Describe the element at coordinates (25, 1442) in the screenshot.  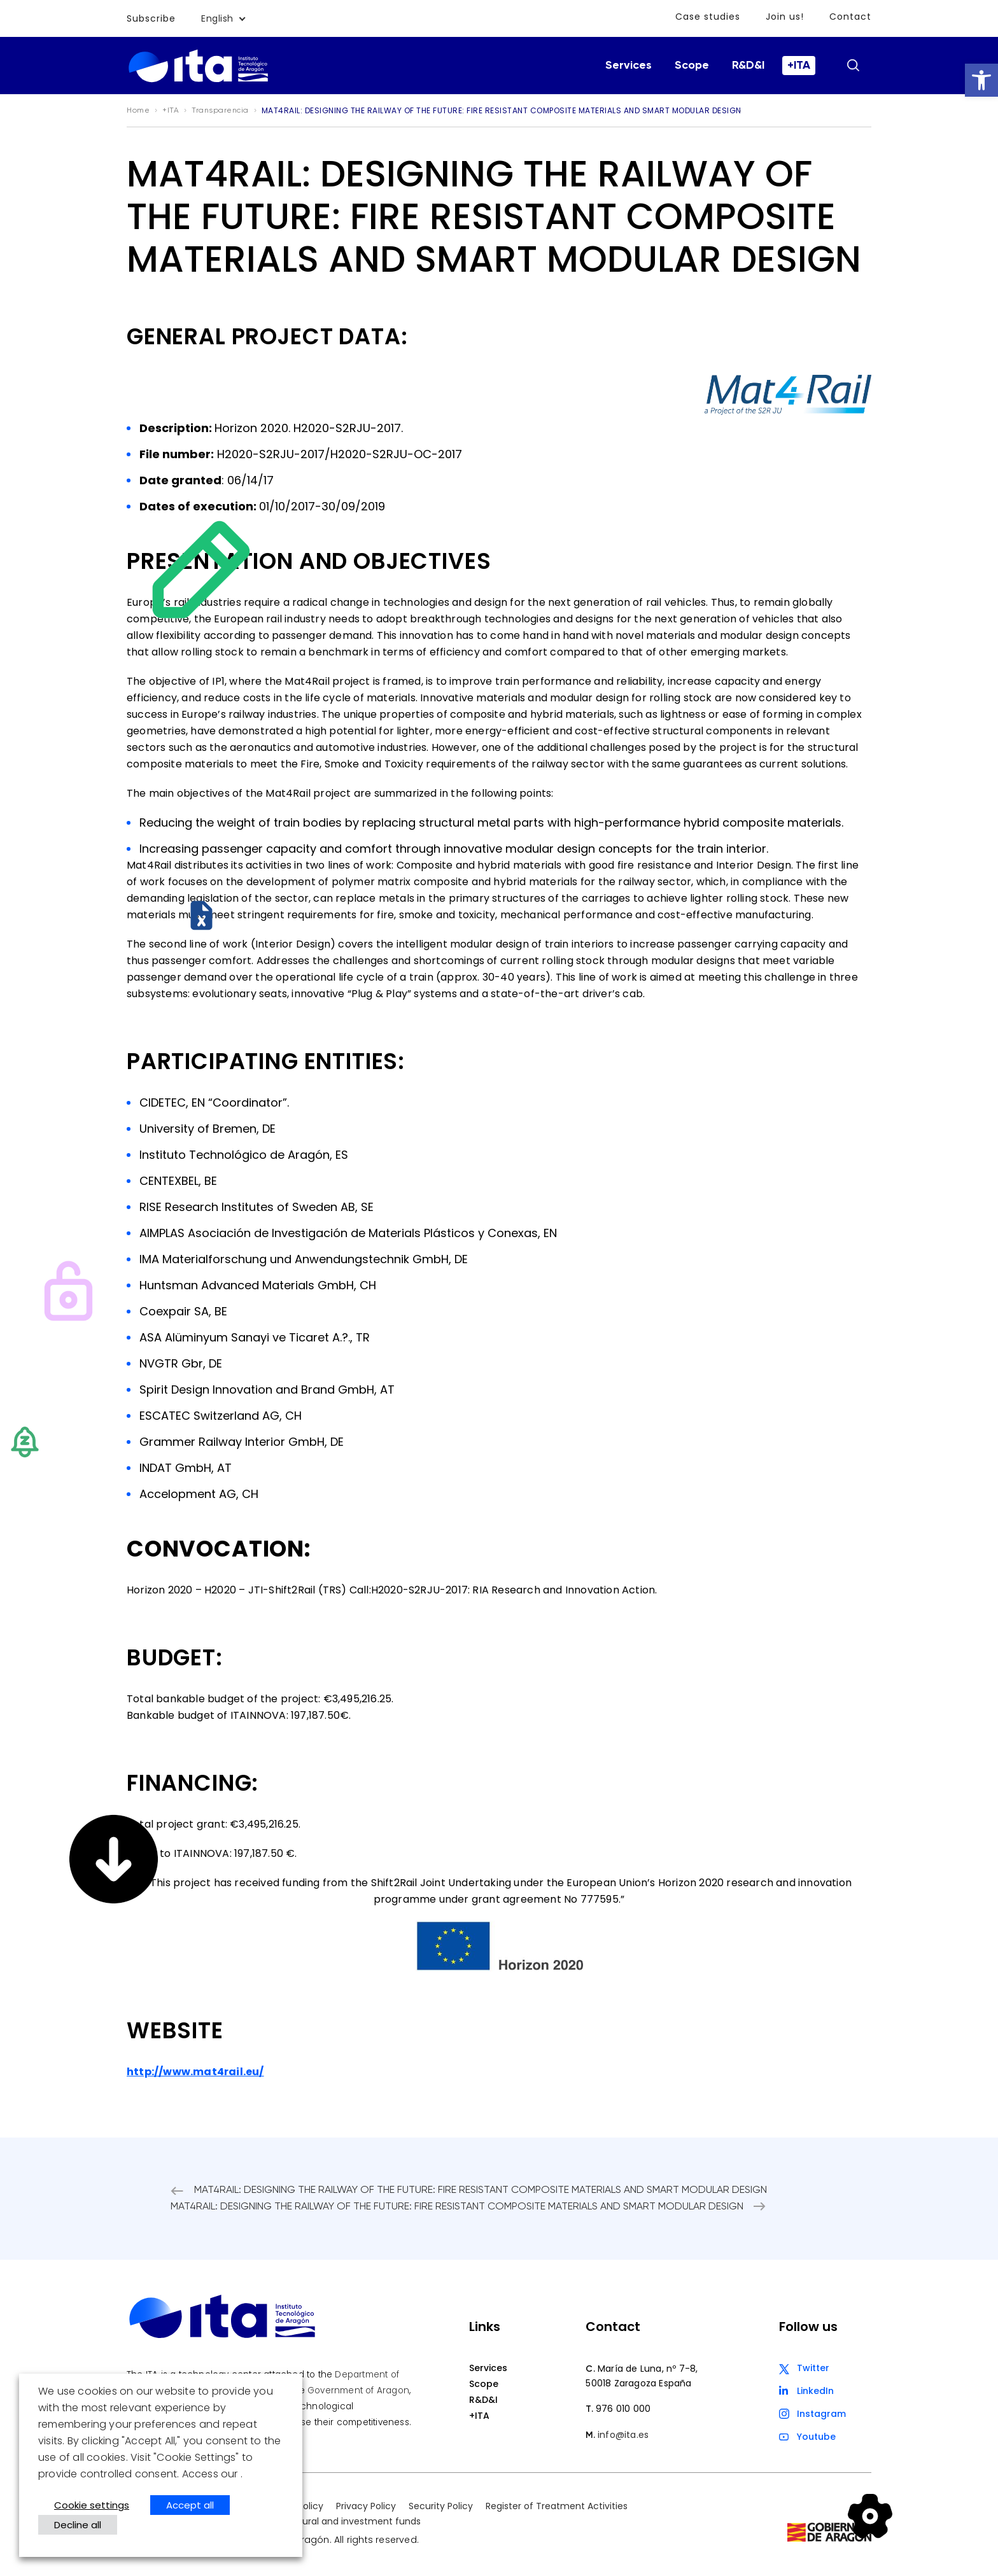
I see `snooze notifications` at that location.